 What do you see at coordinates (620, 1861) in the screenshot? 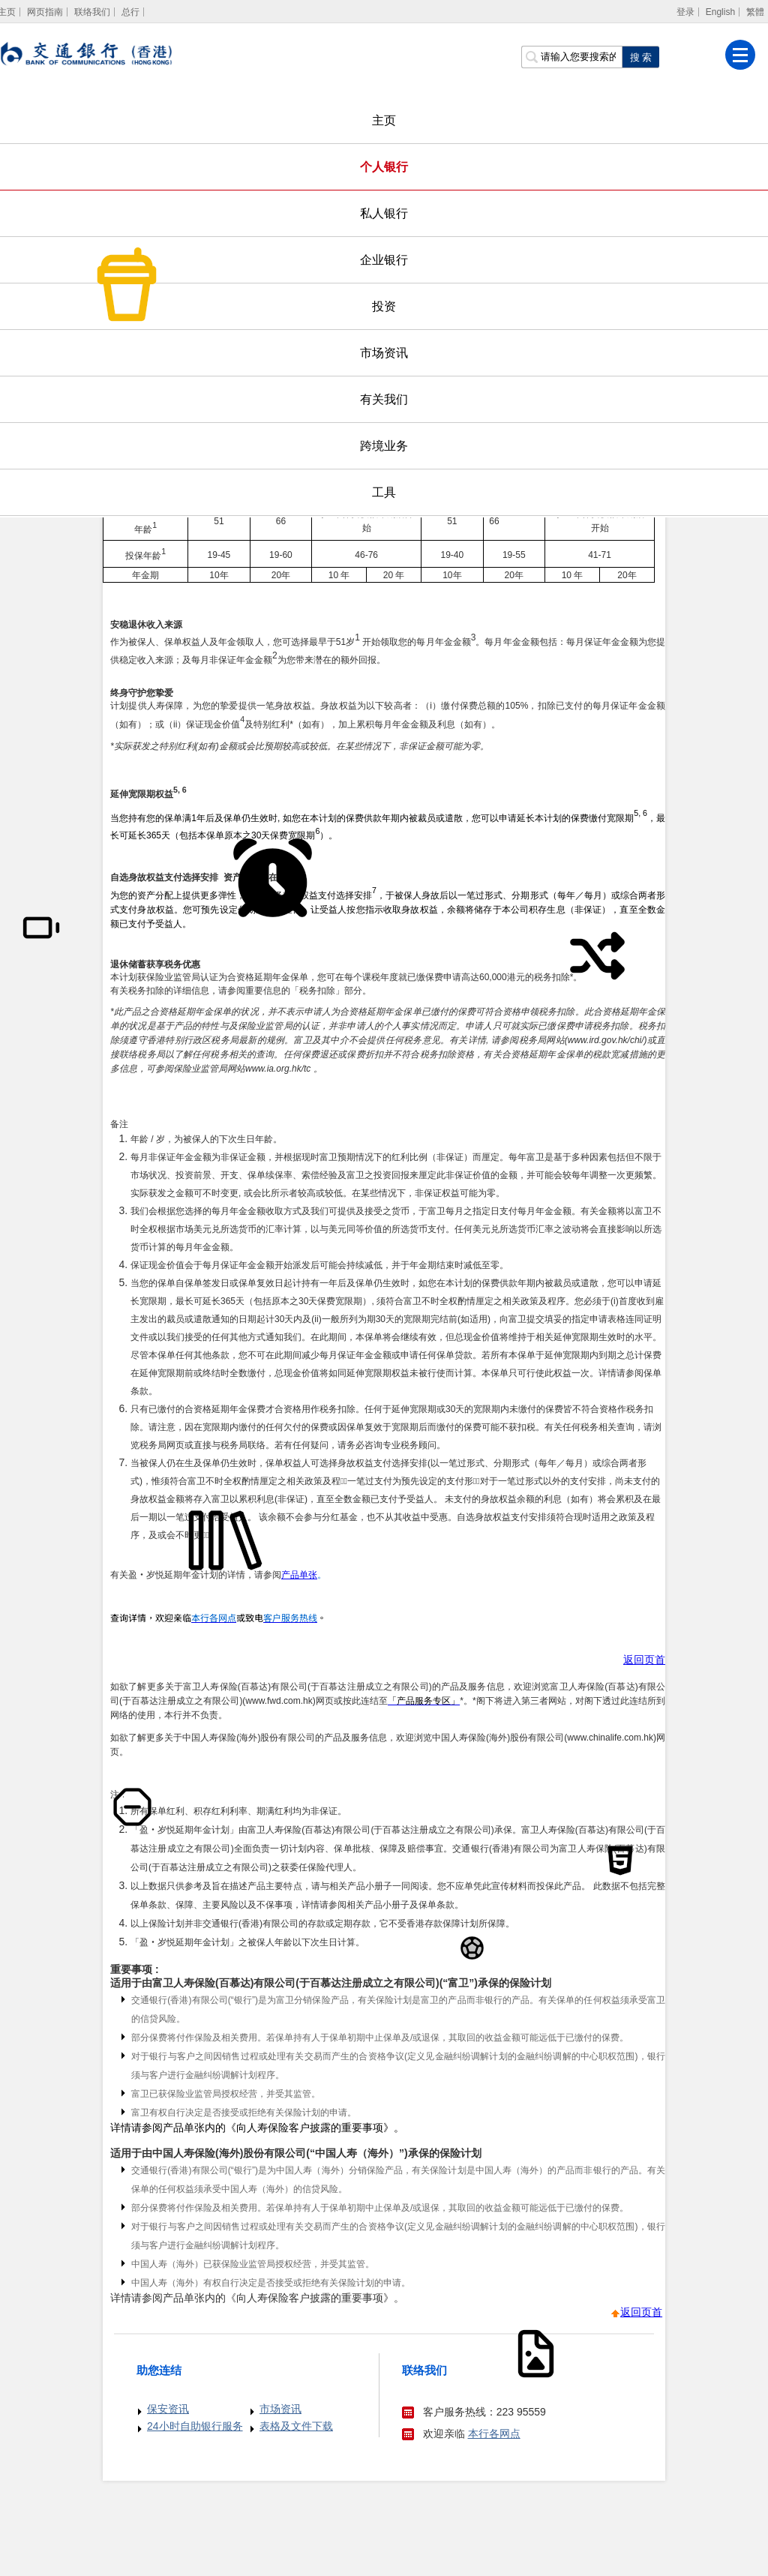
I see `HTML5 technology or web standard indicator` at bounding box center [620, 1861].